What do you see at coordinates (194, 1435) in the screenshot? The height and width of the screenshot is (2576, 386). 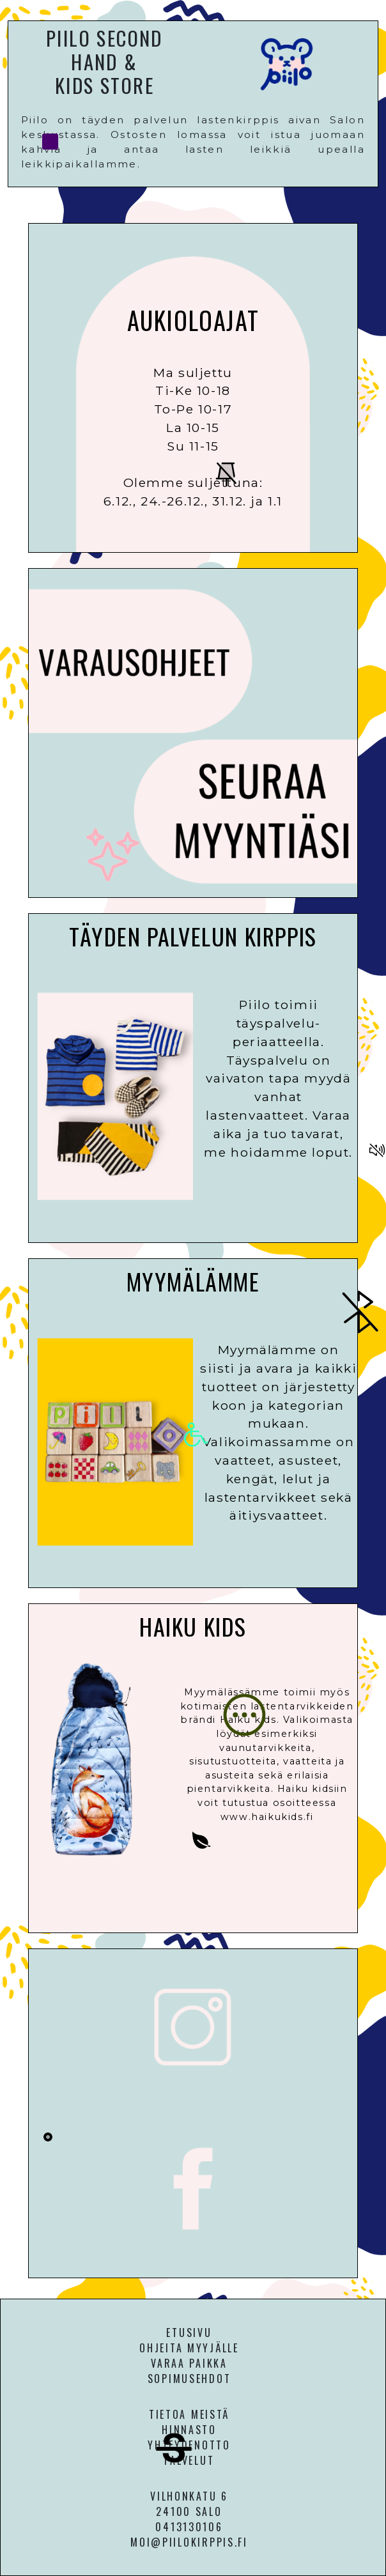 I see `indicates wheelchair accessible facilities` at bounding box center [194, 1435].